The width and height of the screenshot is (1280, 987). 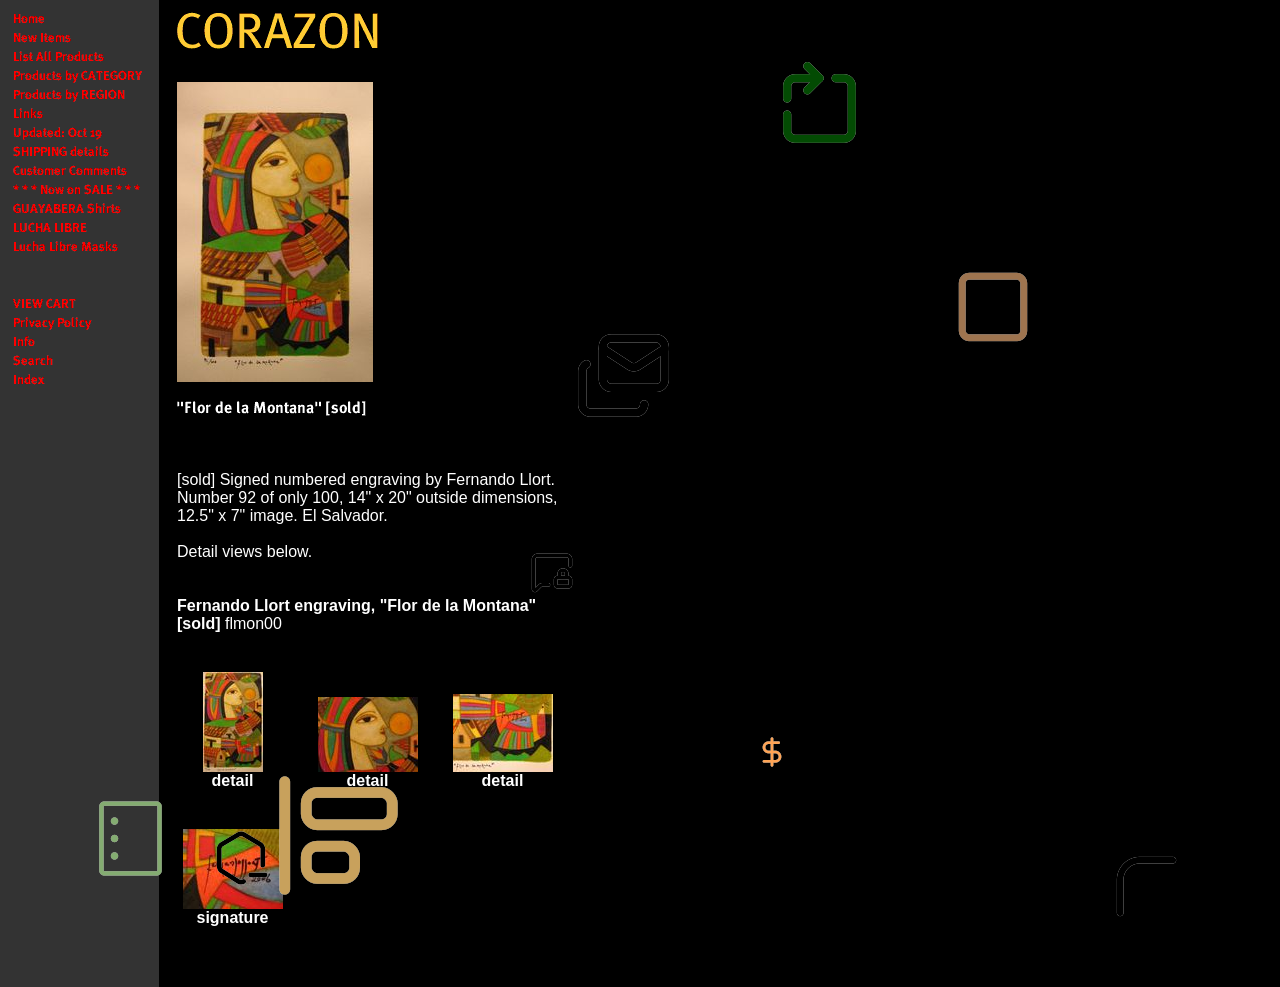 I want to click on access encrypted or private messages, so click(x=552, y=572).